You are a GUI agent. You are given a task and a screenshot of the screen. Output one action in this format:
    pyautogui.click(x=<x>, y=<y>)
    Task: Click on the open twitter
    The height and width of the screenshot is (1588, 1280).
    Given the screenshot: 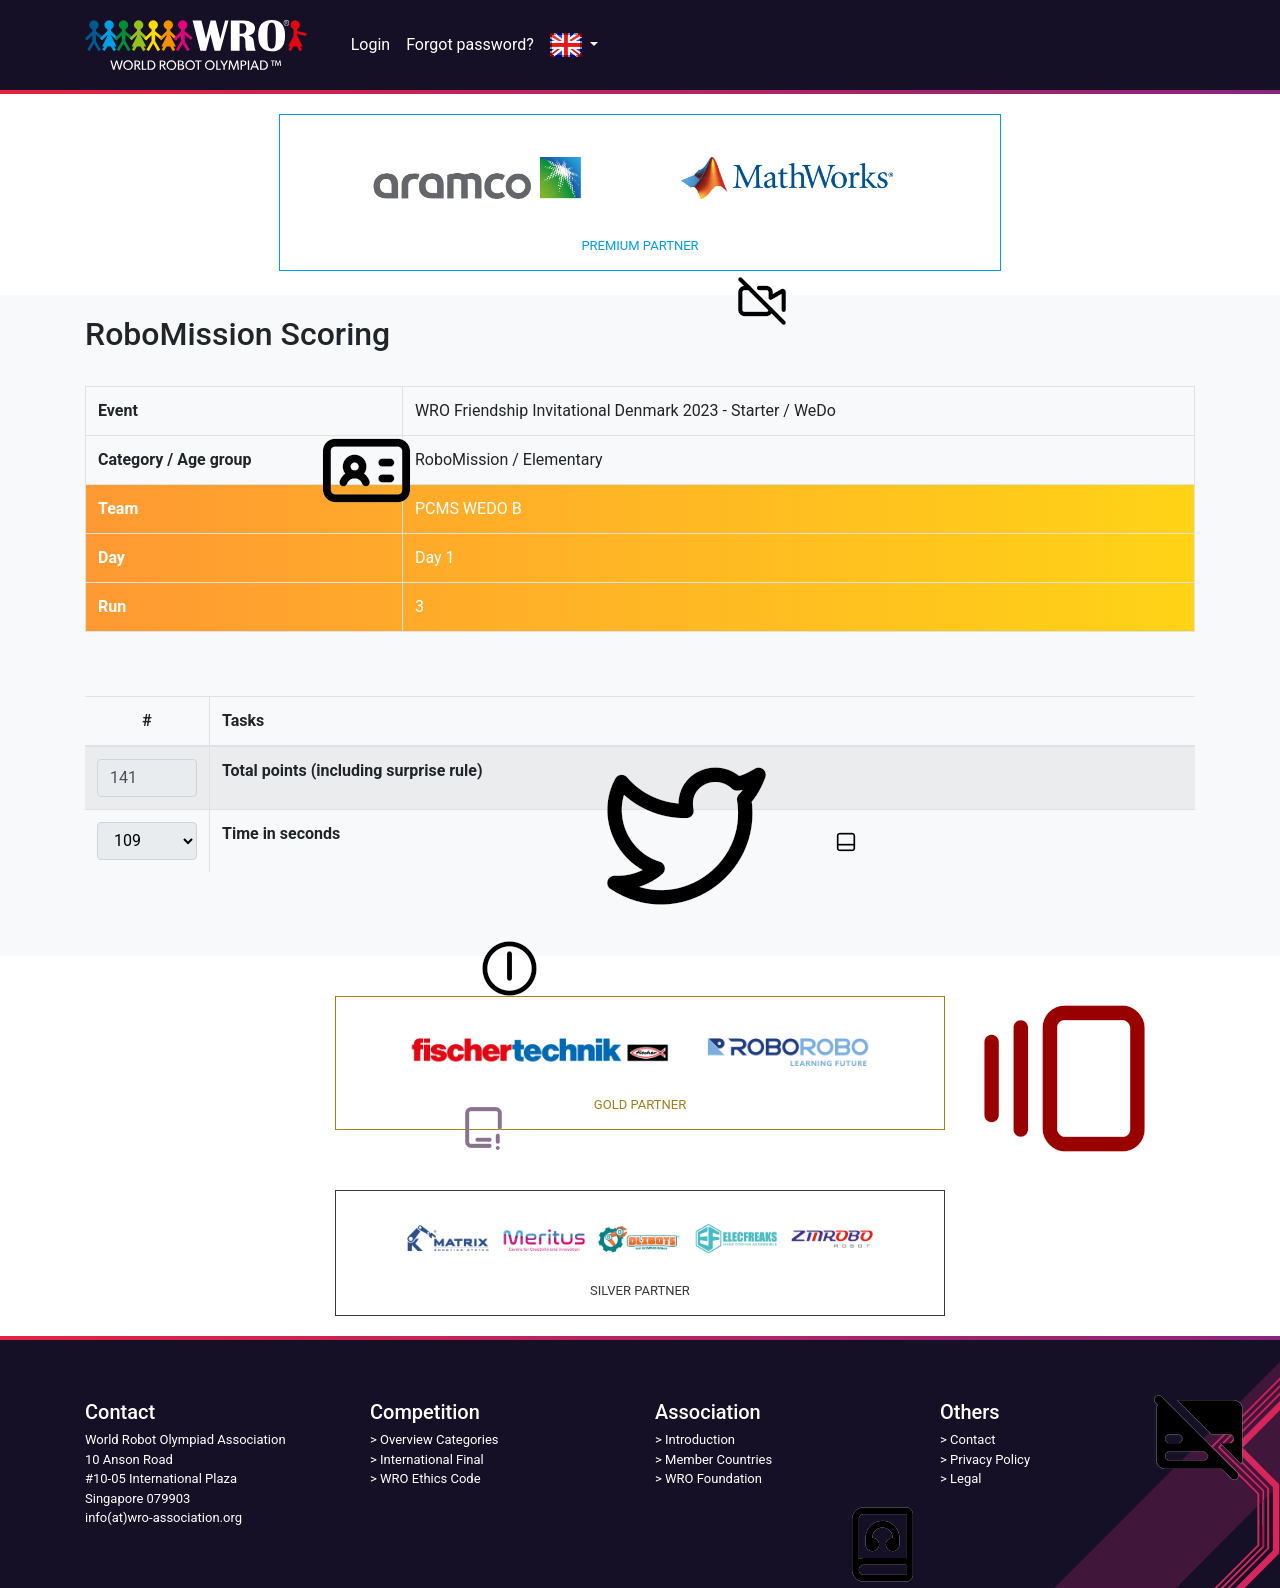 What is the action you would take?
    pyautogui.click(x=686, y=832)
    